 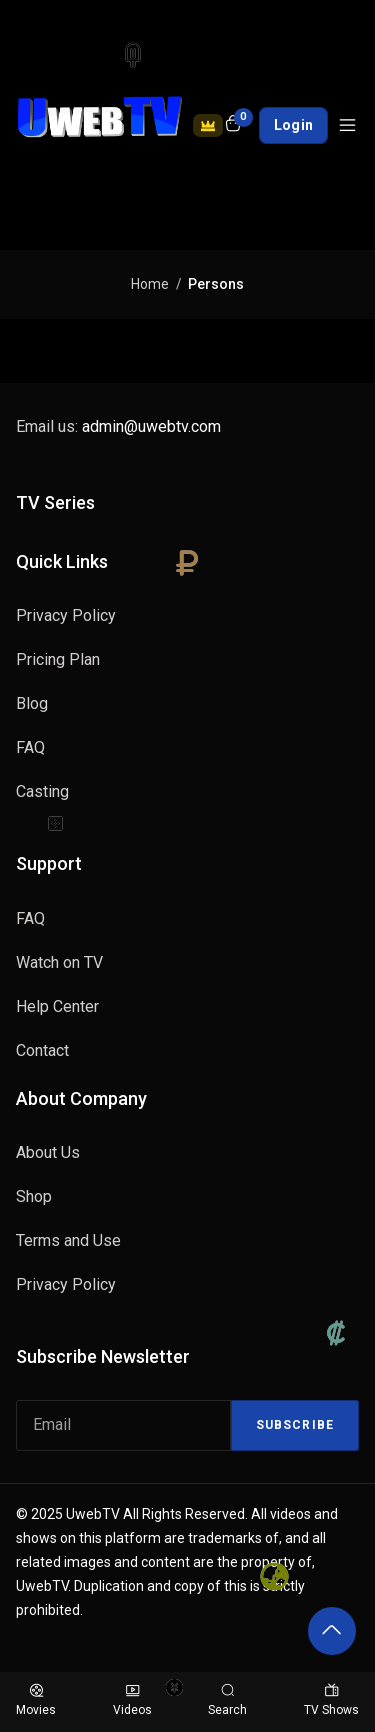 I want to click on view price in japanese yen, so click(x=174, y=1687).